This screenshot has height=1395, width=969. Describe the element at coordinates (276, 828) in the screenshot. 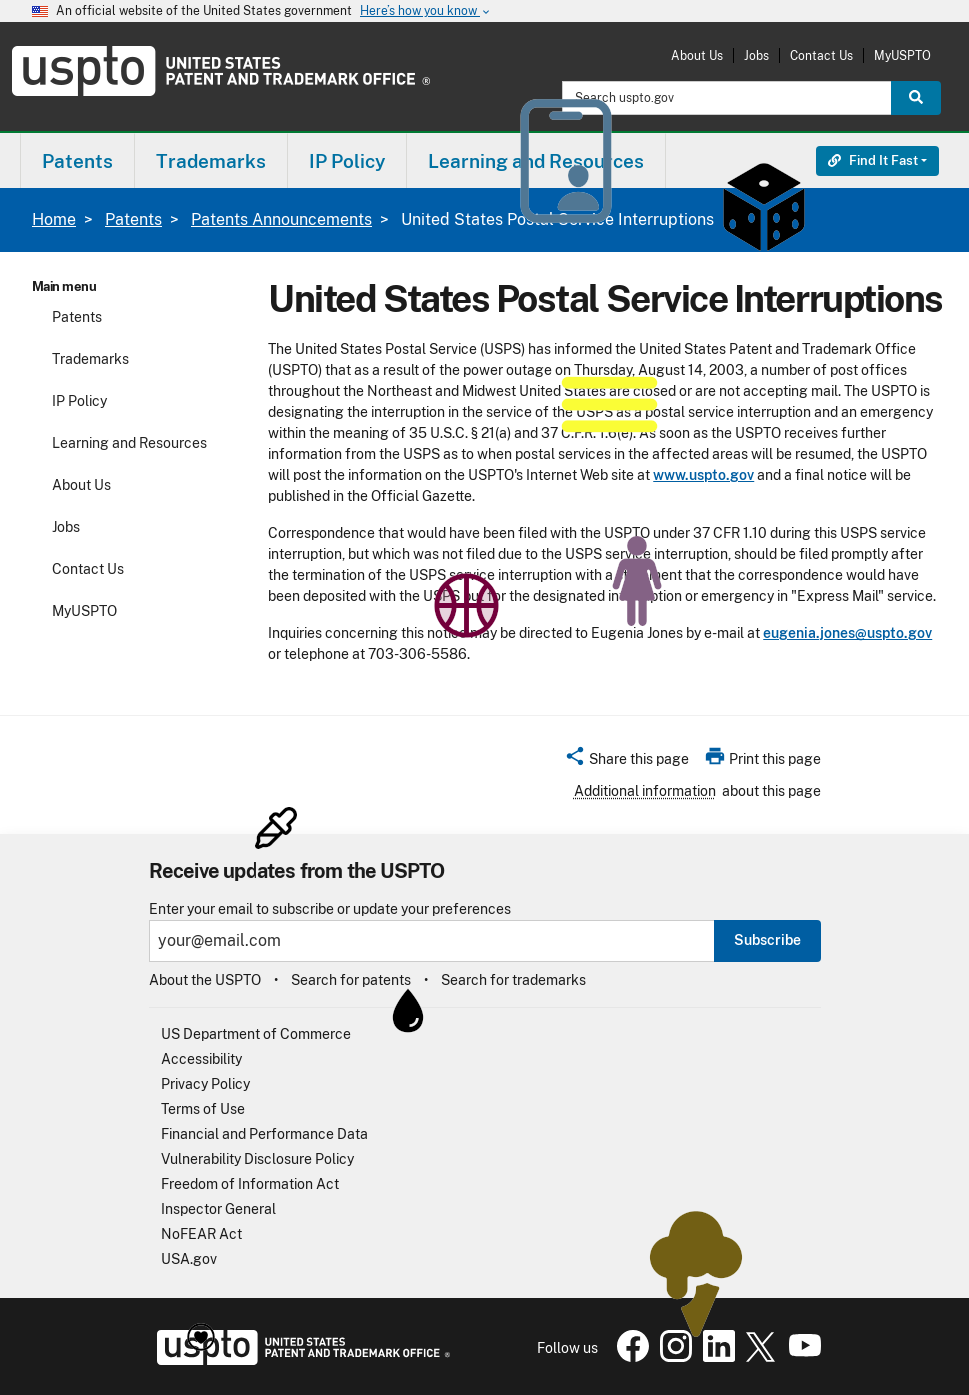

I see `sample a color from the canvas` at that location.